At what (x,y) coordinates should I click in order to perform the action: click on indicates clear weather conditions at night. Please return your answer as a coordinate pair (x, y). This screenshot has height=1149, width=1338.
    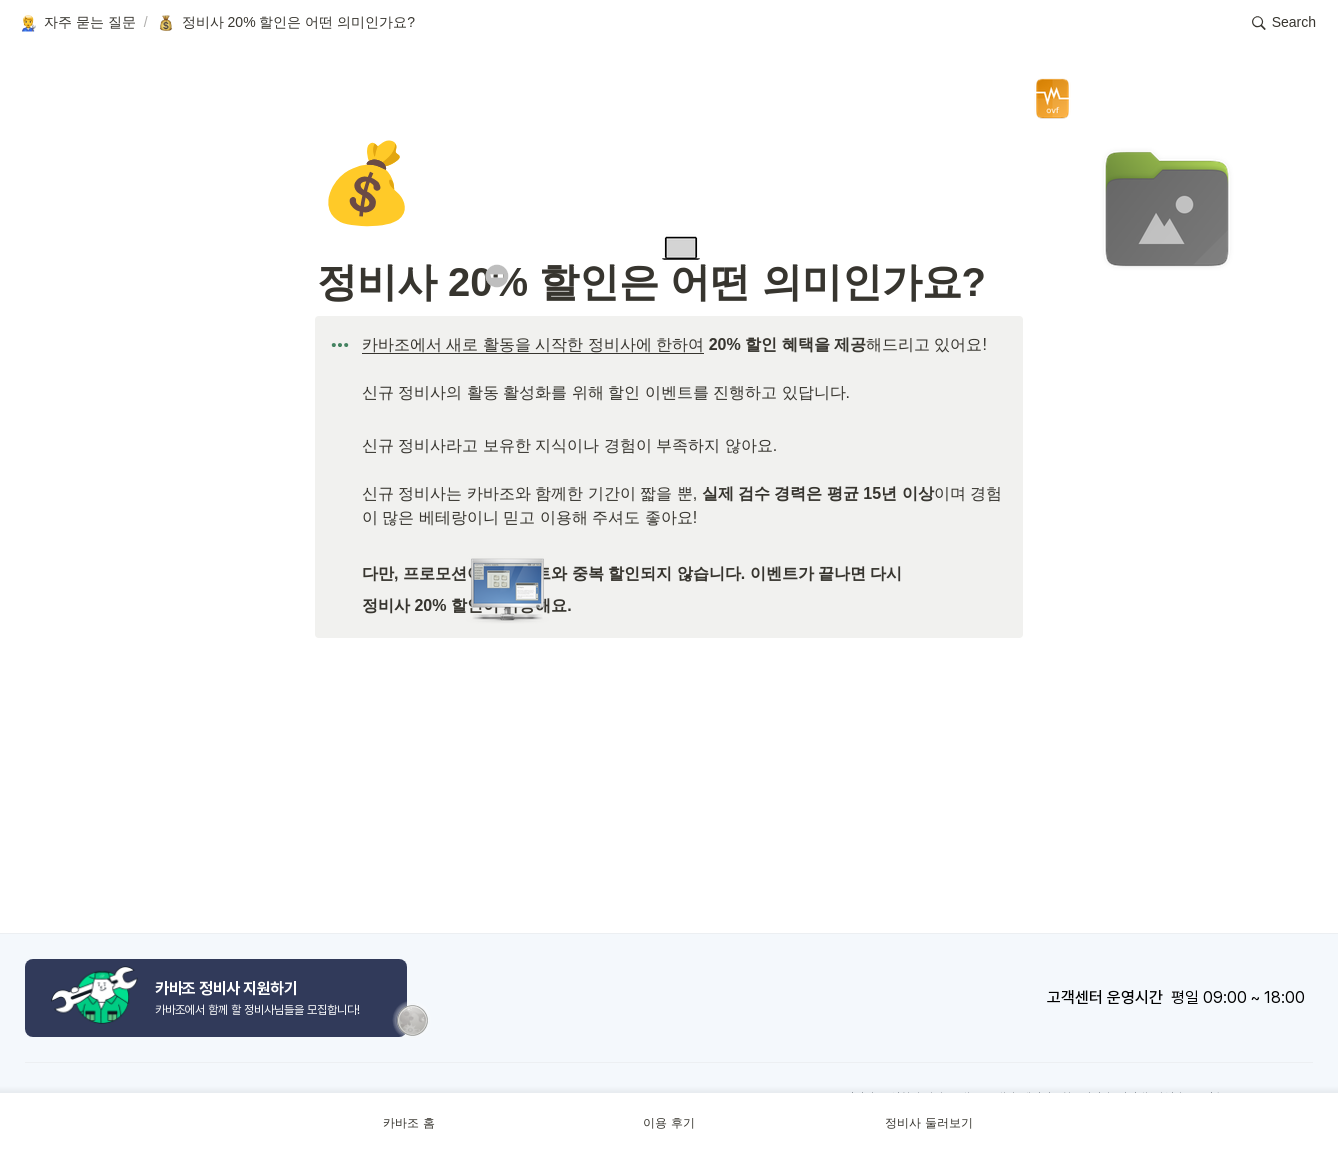
    Looking at the image, I should click on (412, 1020).